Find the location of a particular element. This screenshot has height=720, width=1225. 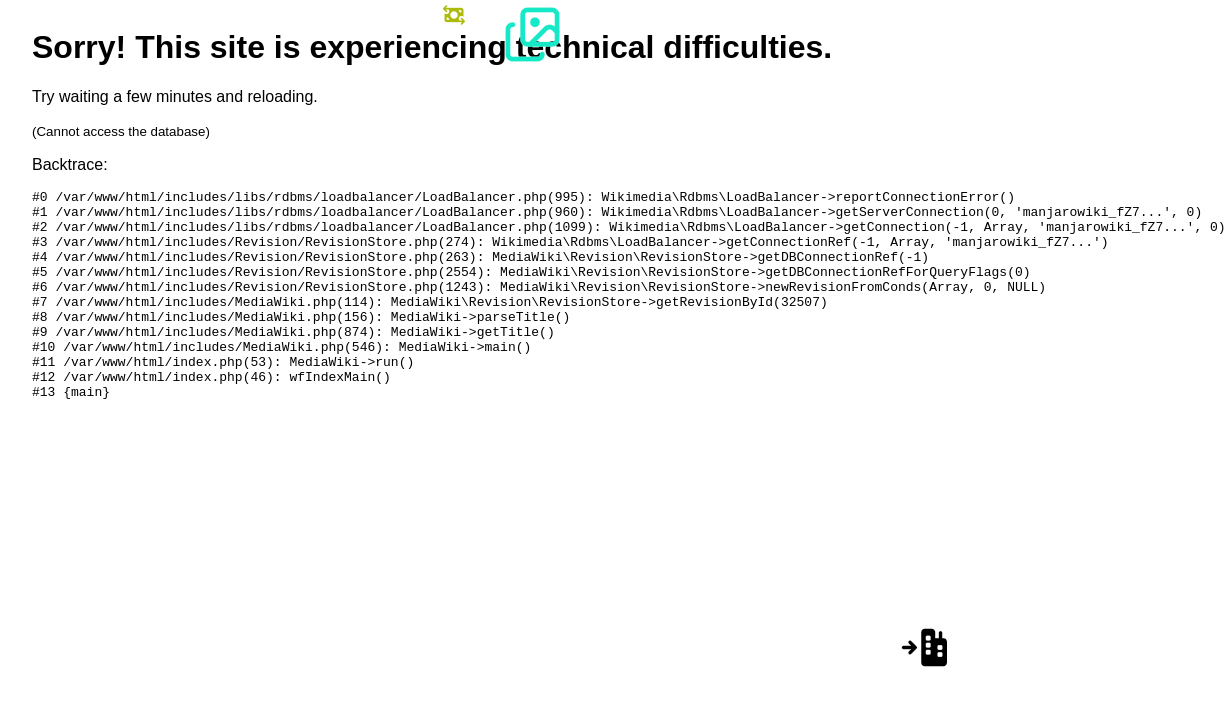

view photo gallery is located at coordinates (532, 34).